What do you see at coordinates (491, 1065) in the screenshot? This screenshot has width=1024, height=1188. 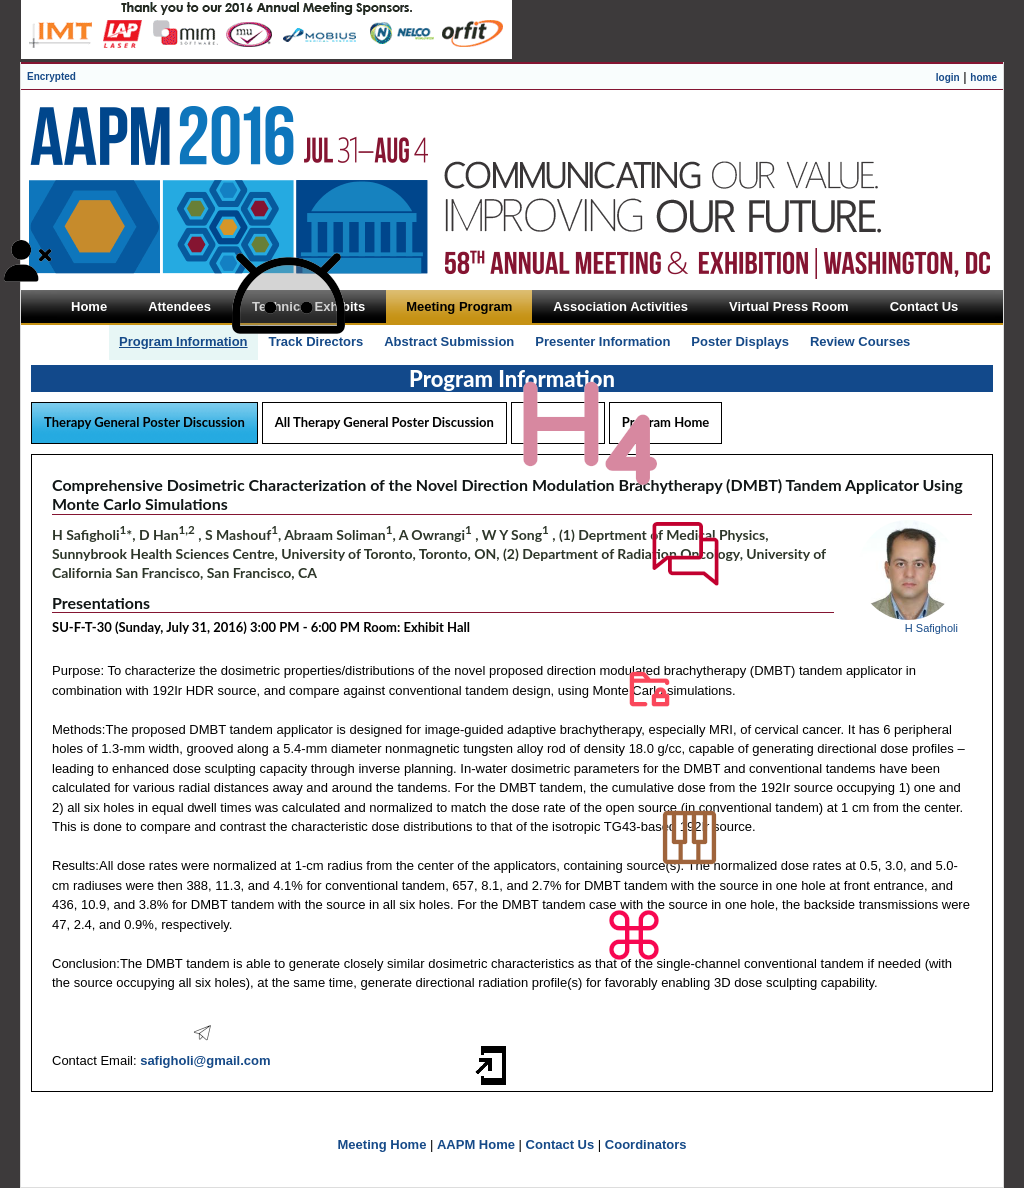 I see `add shortcut to home screen` at bounding box center [491, 1065].